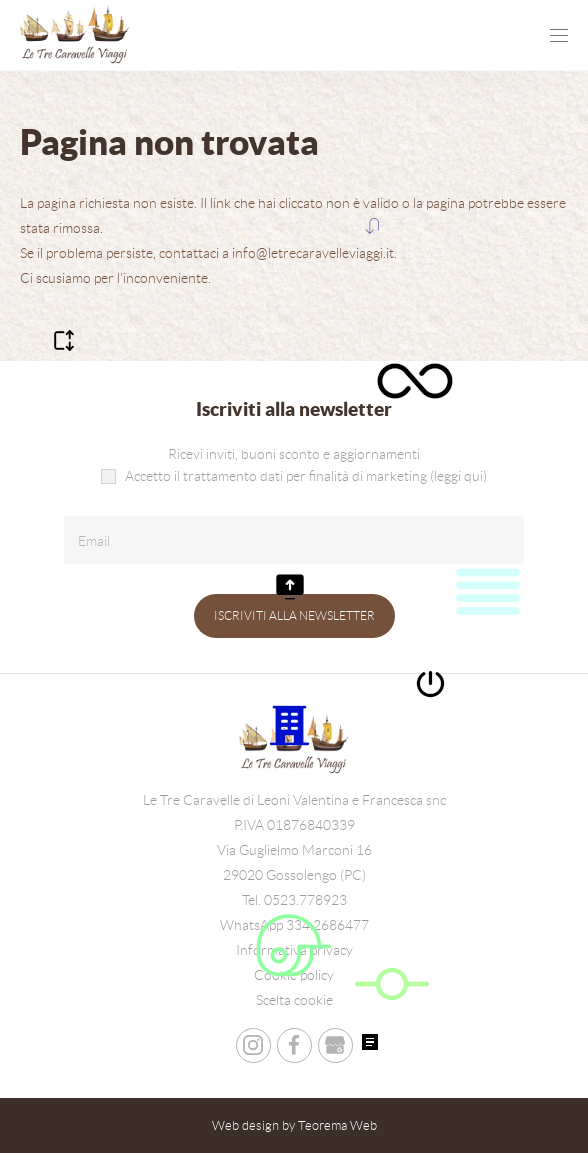  What do you see at coordinates (290, 586) in the screenshot?
I see `upload file to display or screen` at bounding box center [290, 586].